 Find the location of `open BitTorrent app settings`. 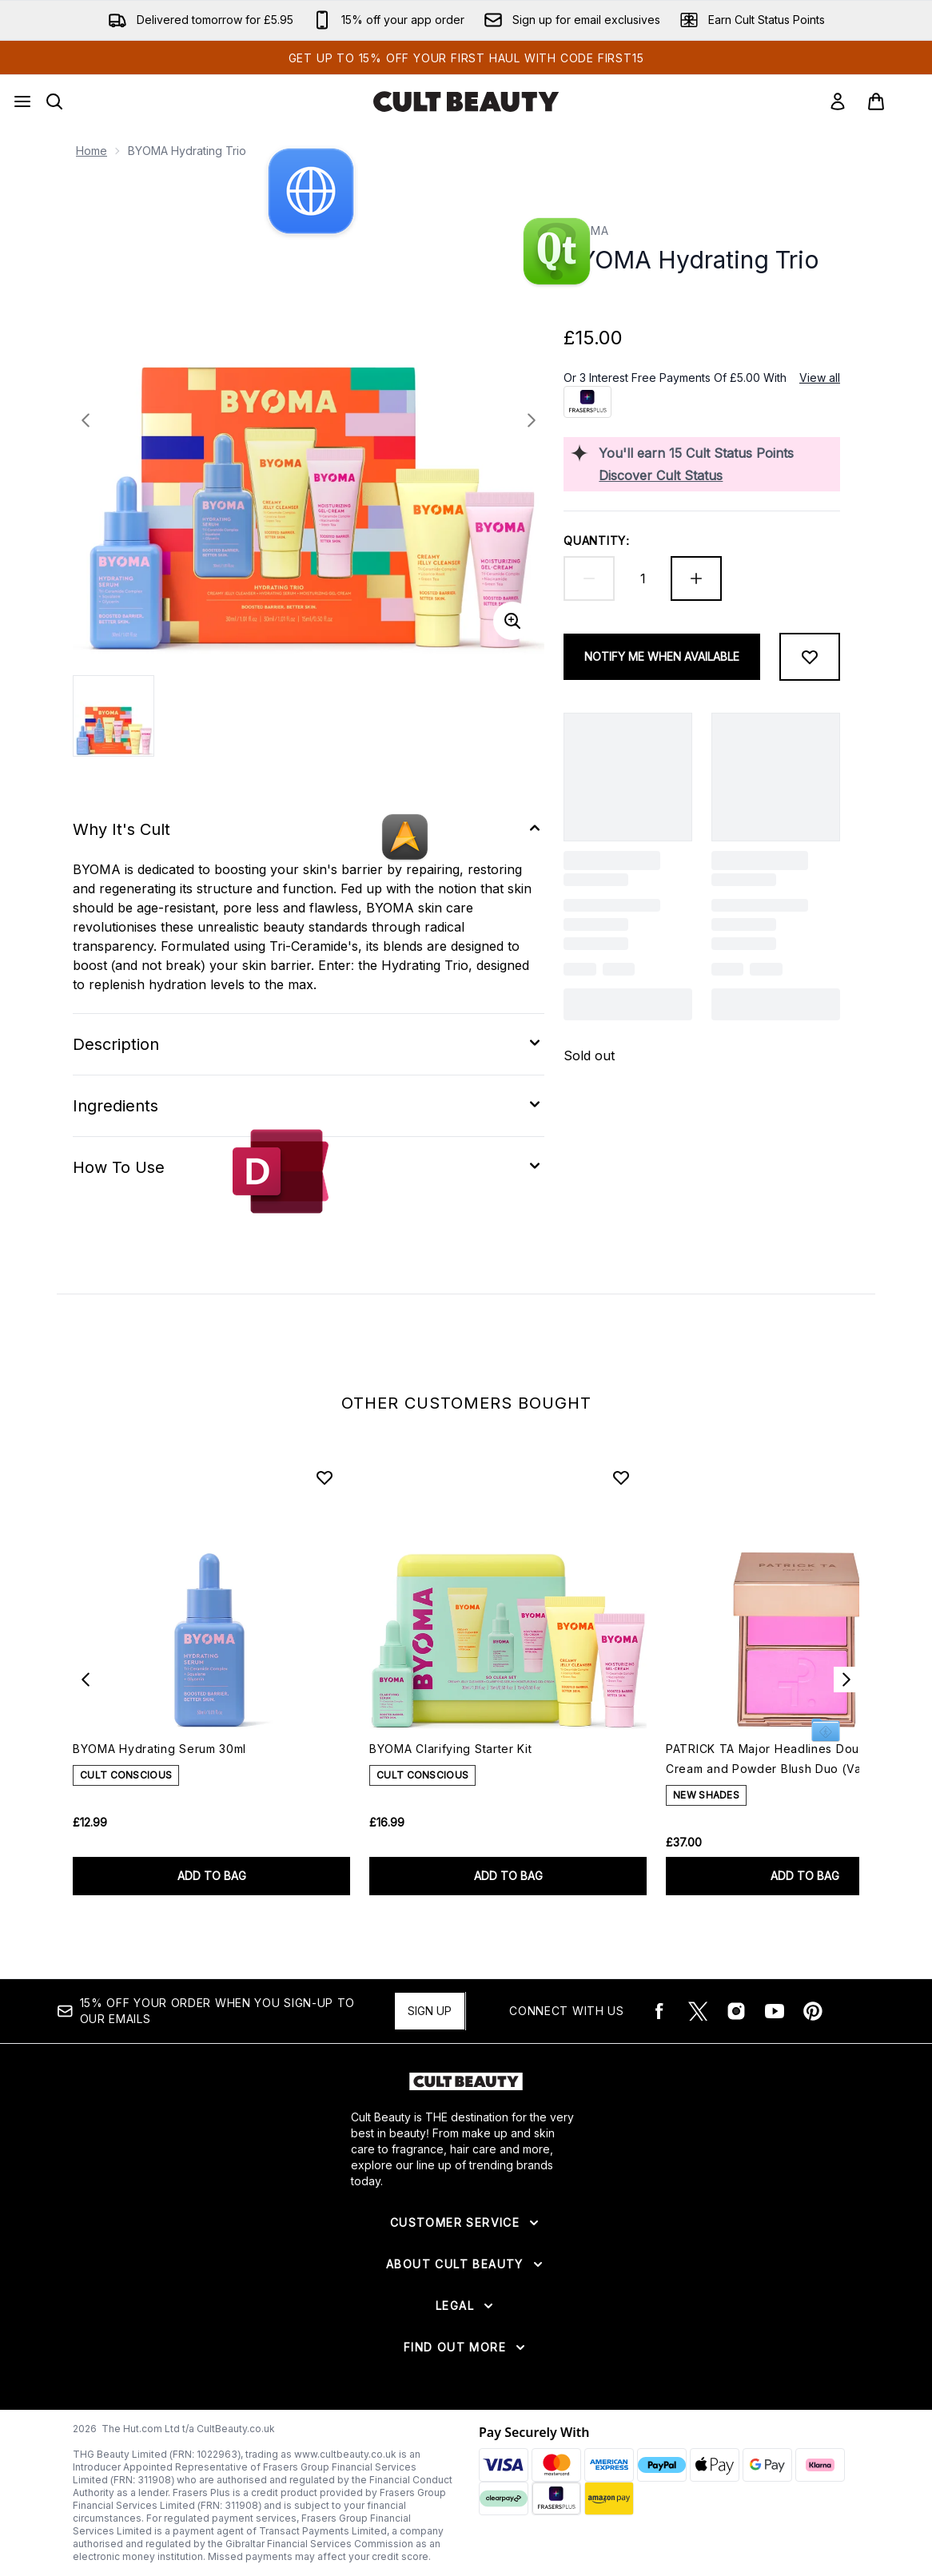

open BitTorrent app settings is located at coordinates (311, 193).